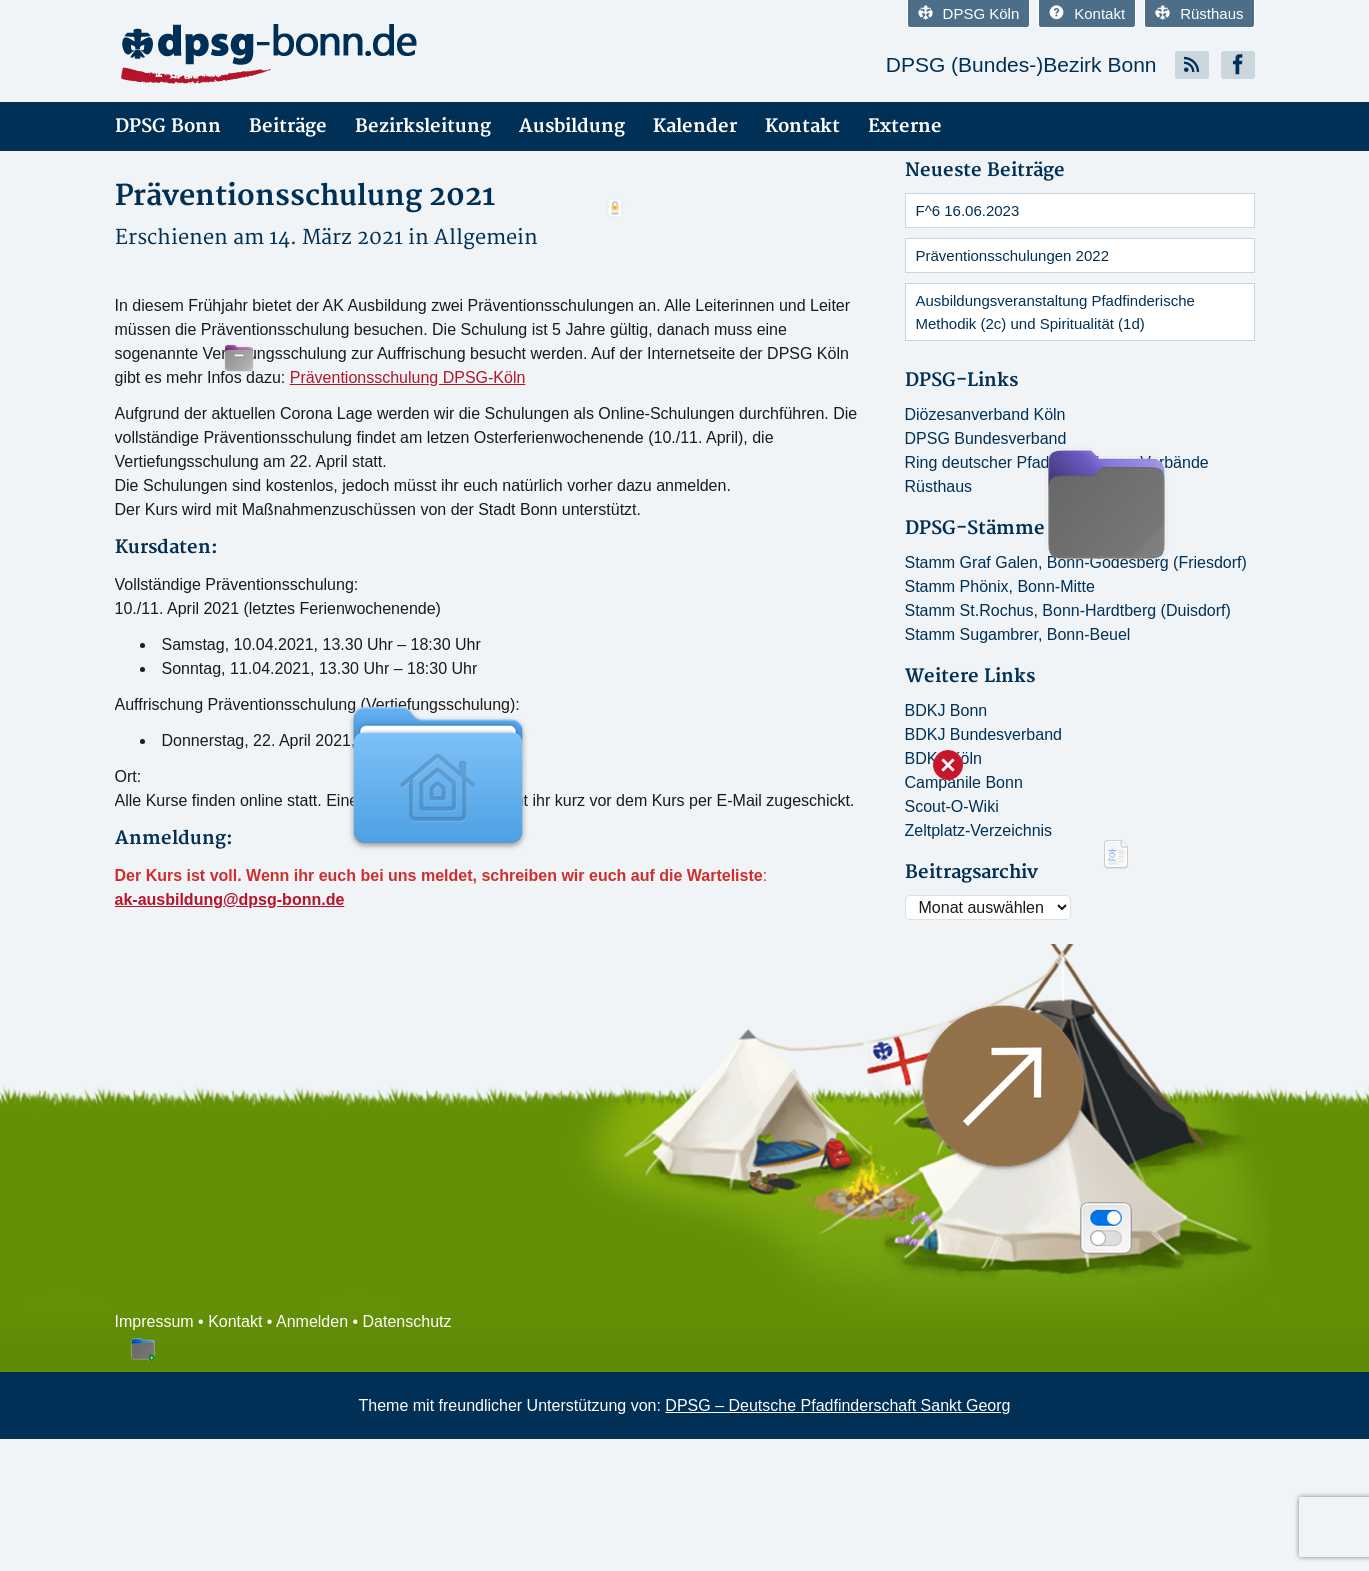 Image resolution: width=1369 pixels, height=1571 pixels. I want to click on a hancom hangul word processor document file, so click(1116, 854).